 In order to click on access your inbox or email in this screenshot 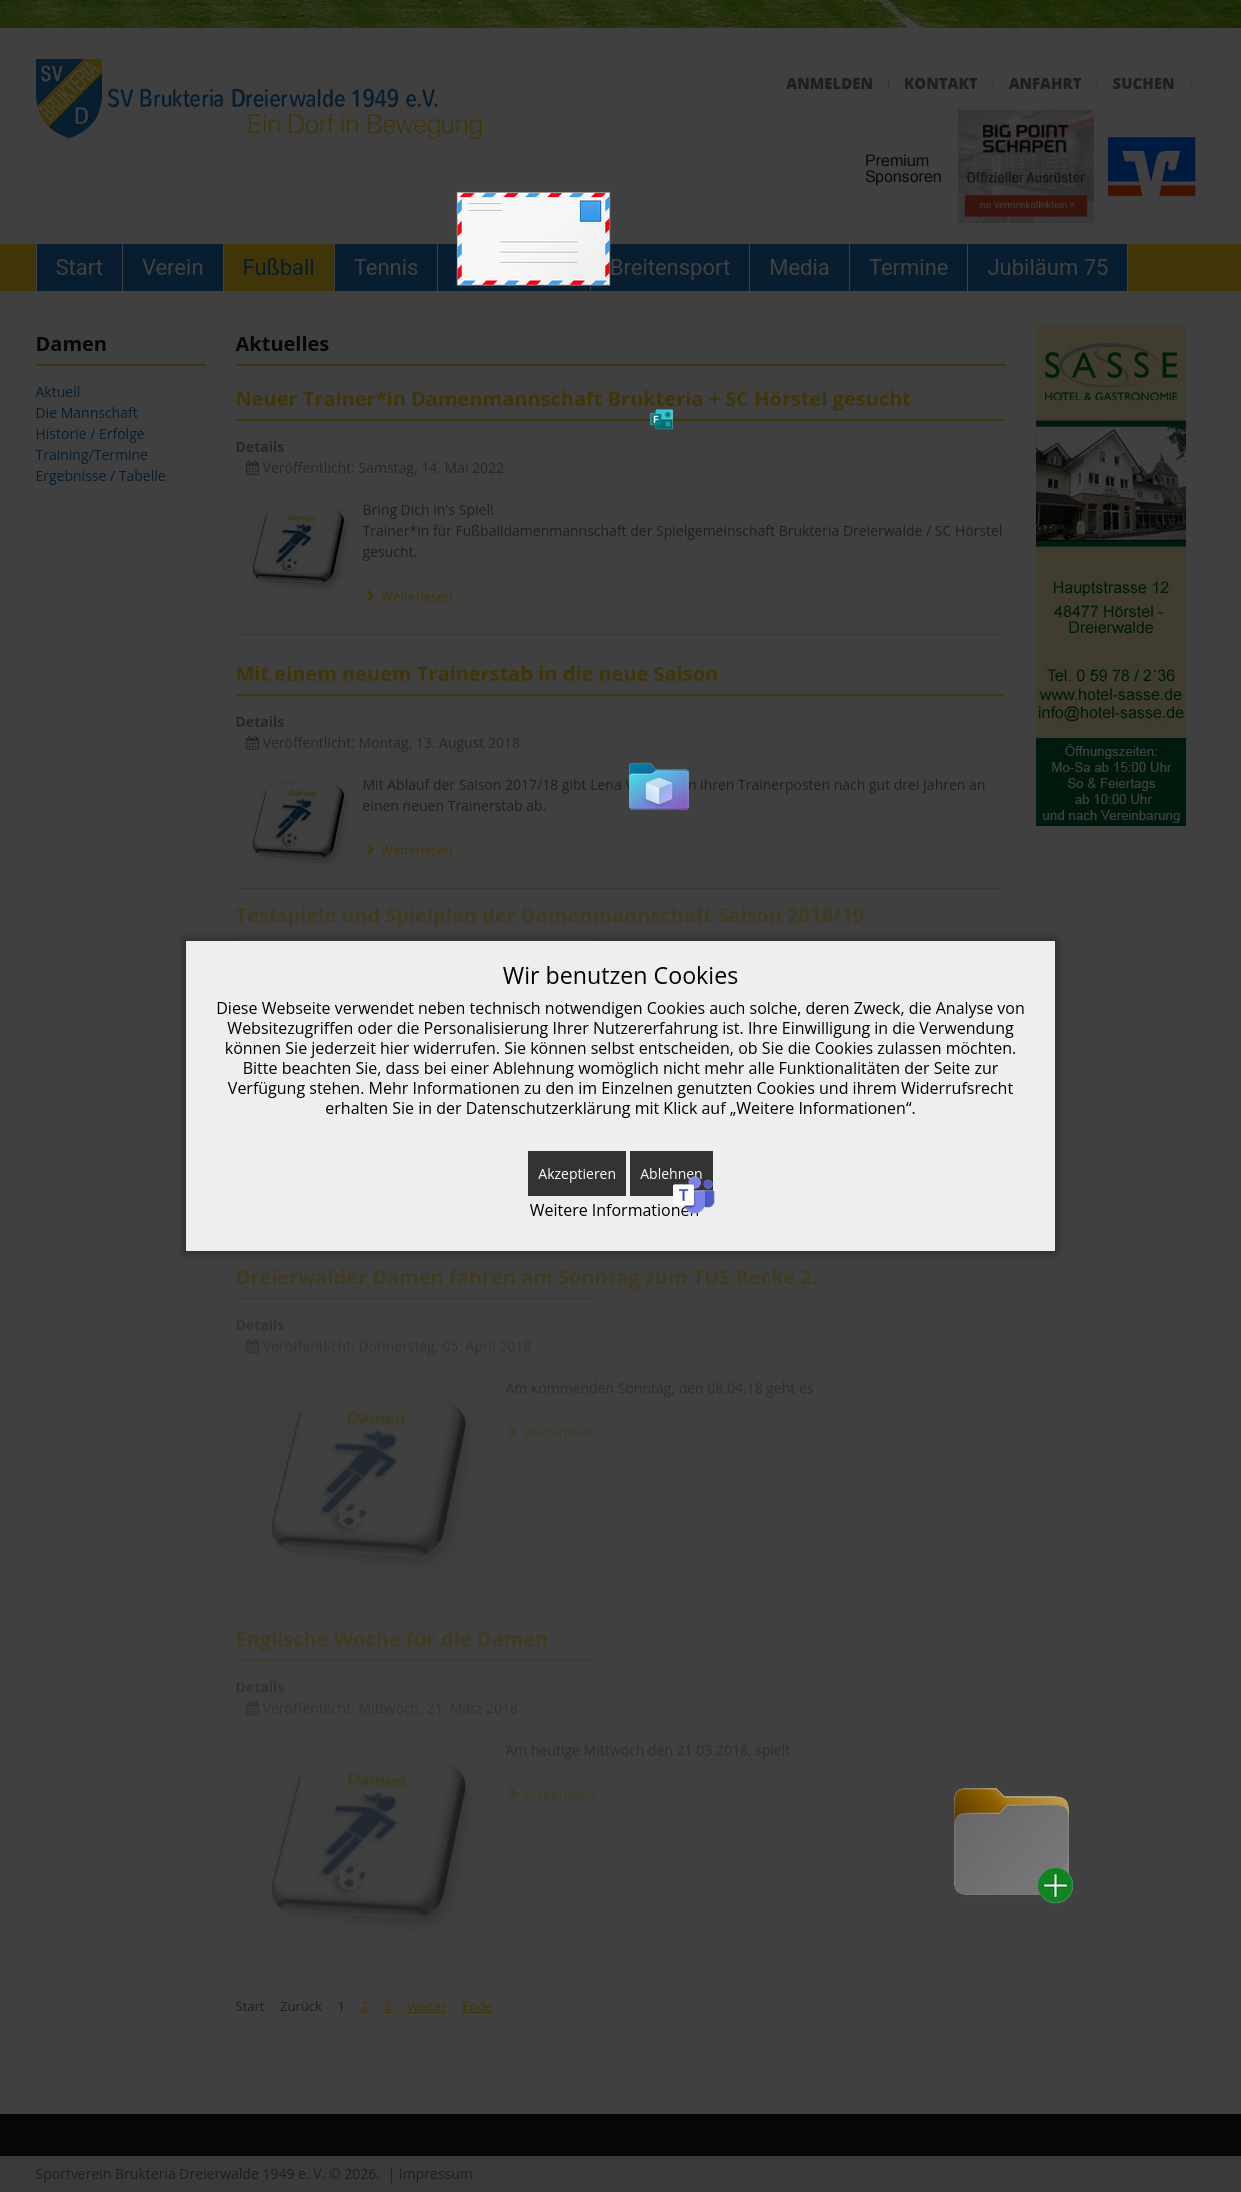, I will do `click(533, 239)`.